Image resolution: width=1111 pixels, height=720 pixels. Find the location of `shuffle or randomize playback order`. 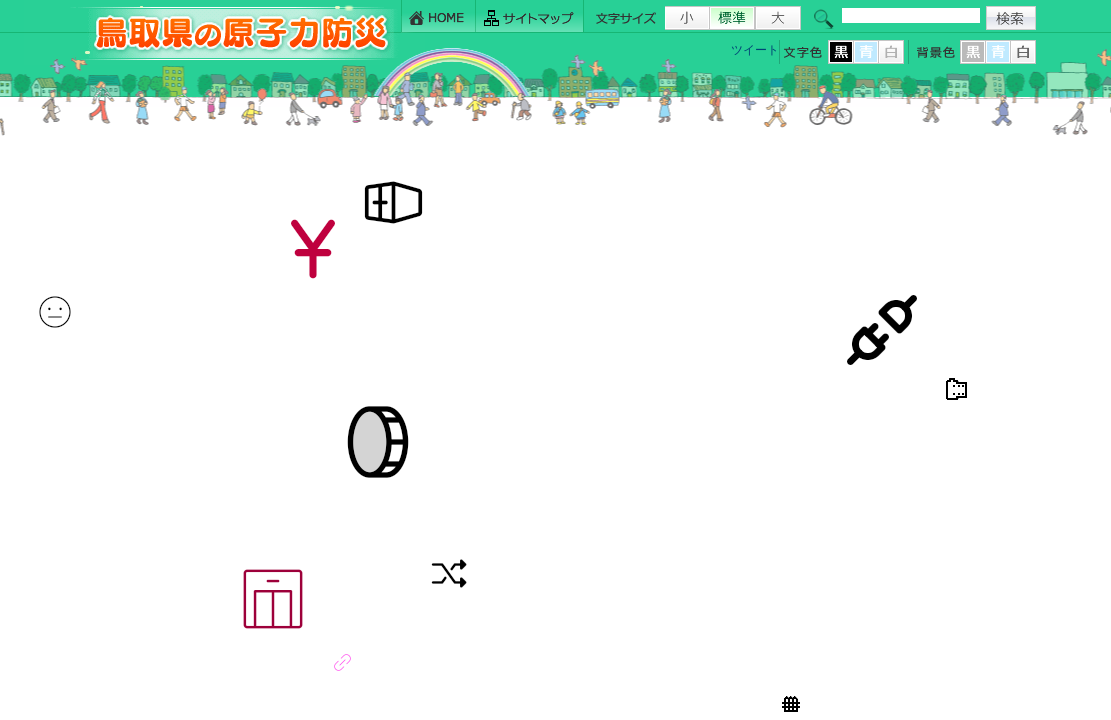

shuffle or randomize playback order is located at coordinates (448, 573).